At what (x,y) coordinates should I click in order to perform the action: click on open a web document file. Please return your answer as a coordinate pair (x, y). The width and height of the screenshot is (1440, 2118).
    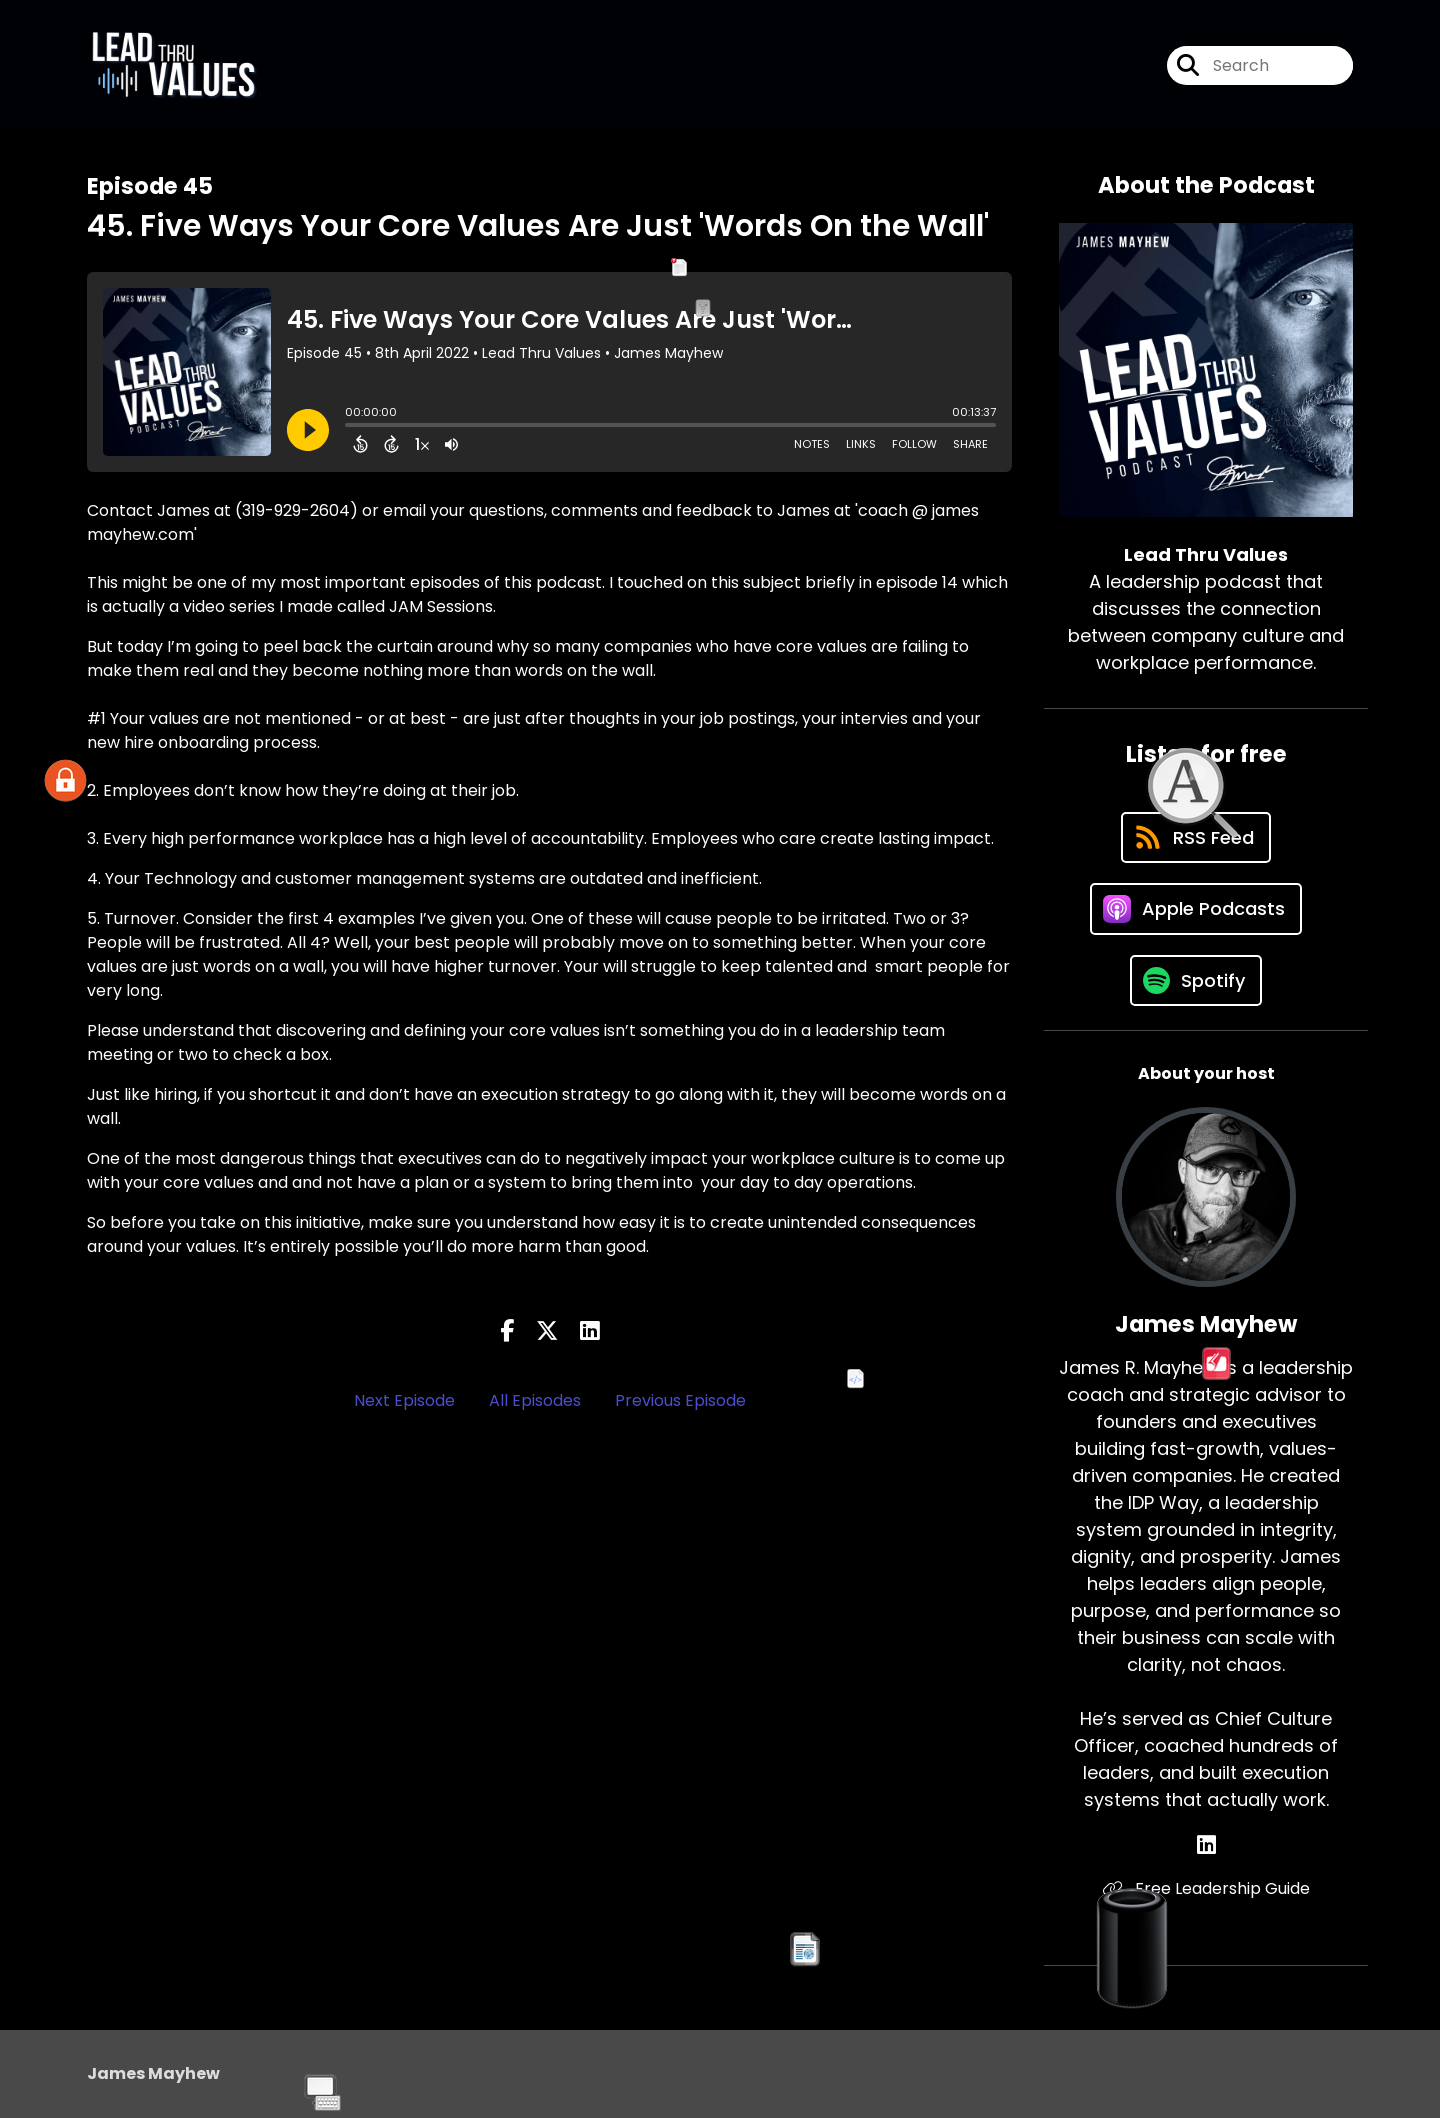
    Looking at the image, I should click on (805, 1949).